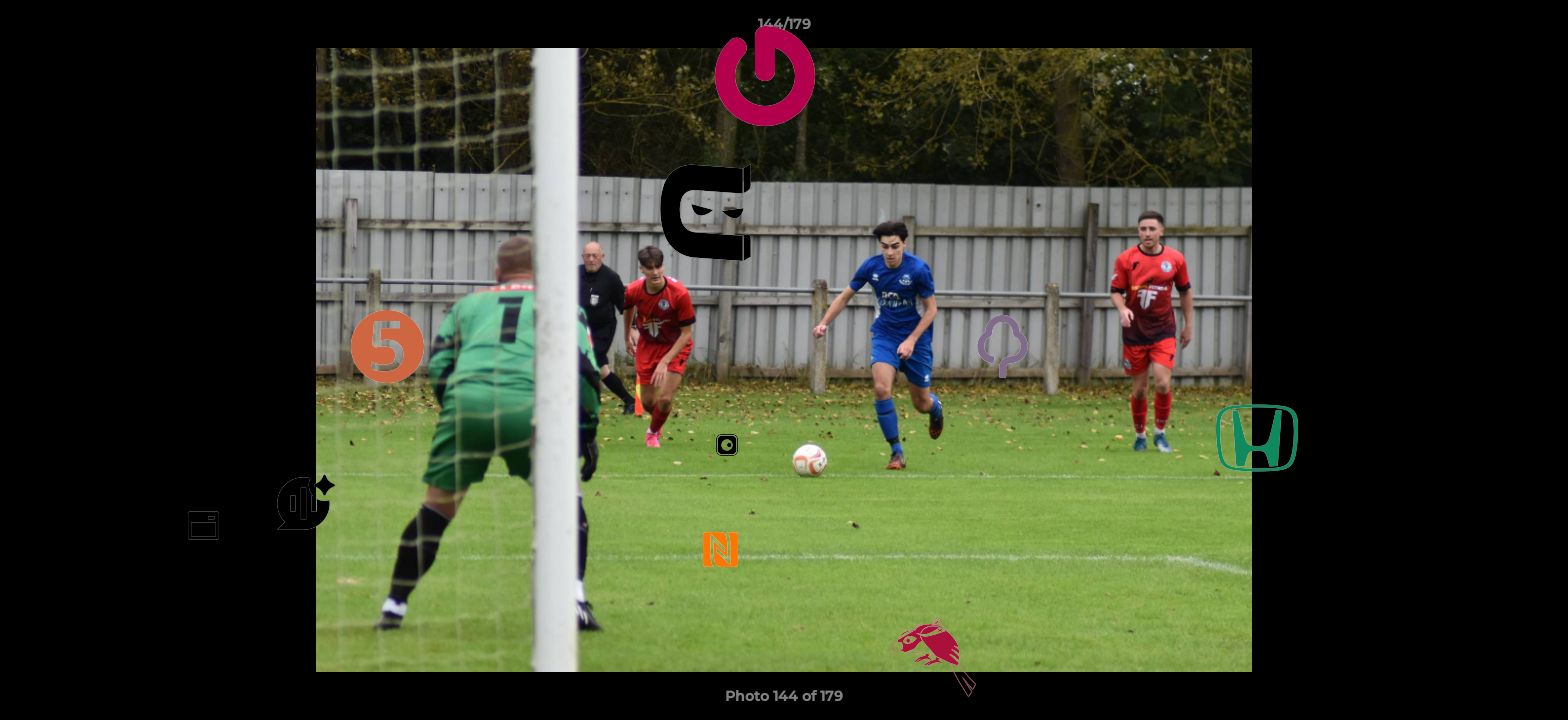 This screenshot has height=720, width=1568. What do you see at coordinates (933, 657) in the screenshot?
I see `link to Gerrit code review platform` at bounding box center [933, 657].